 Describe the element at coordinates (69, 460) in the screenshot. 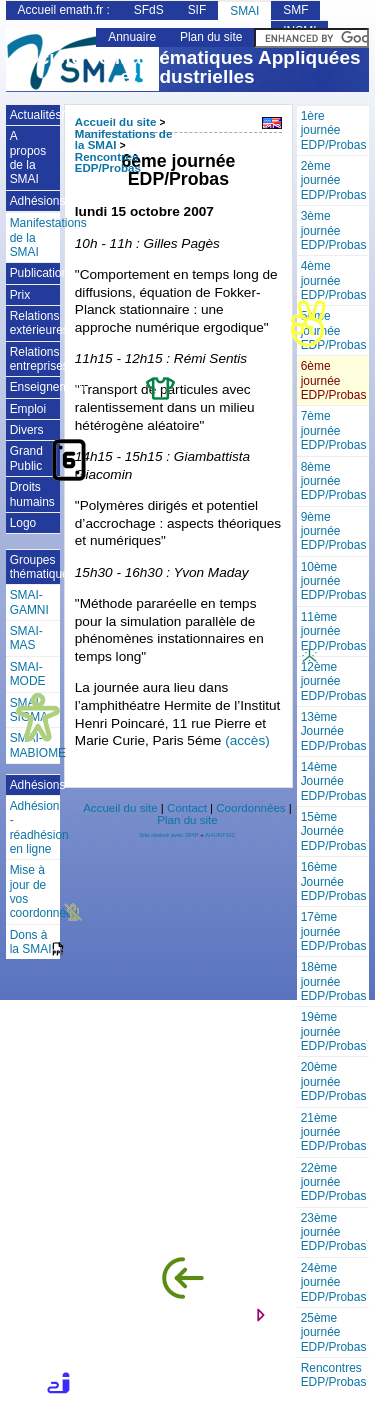

I see `playing card with value six` at that location.